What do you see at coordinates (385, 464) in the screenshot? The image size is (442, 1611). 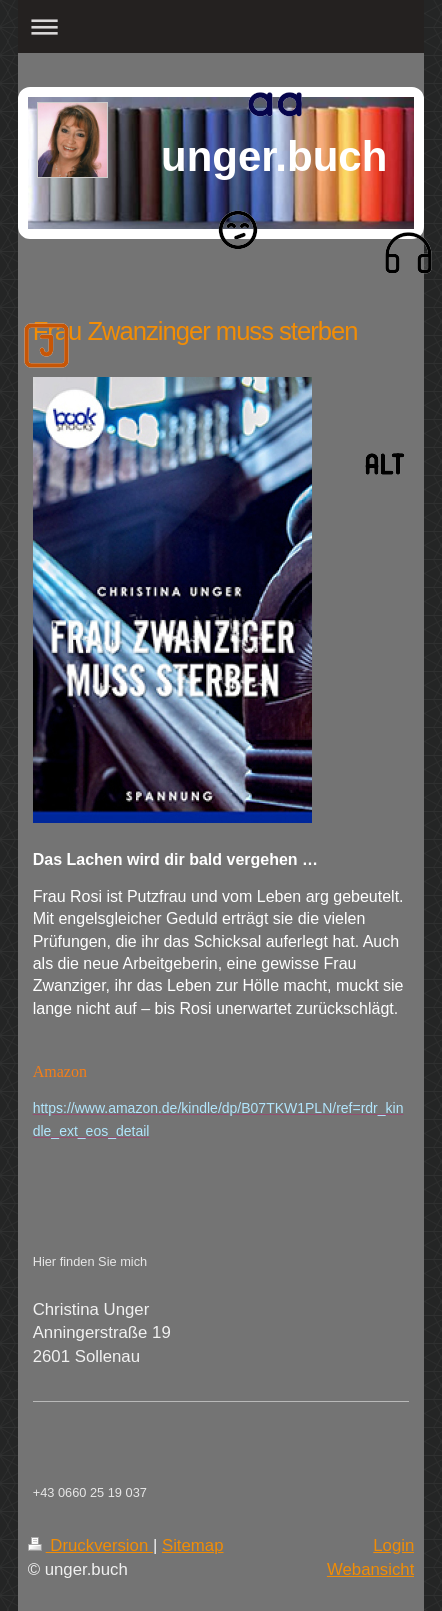 I see `keyboard alt key indicator` at bounding box center [385, 464].